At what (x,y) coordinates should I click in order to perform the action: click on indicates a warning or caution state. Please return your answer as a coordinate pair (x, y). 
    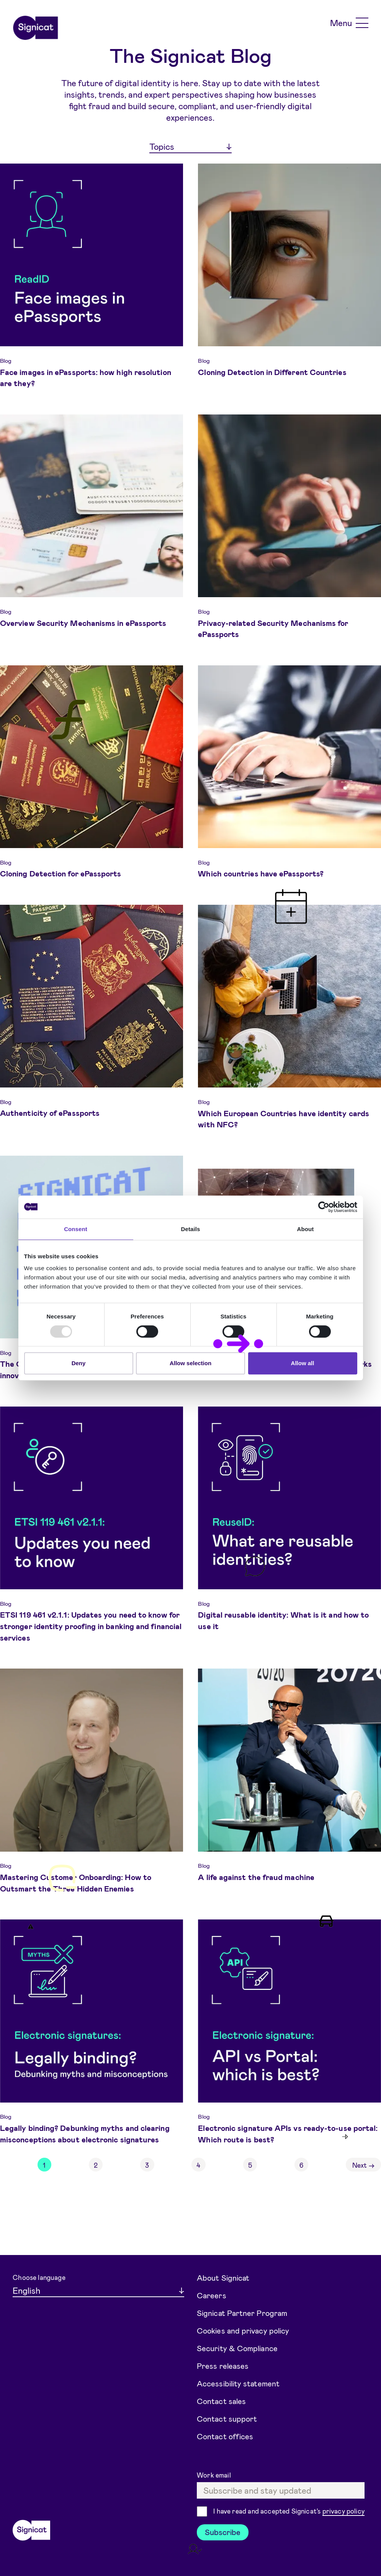
    Looking at the image, I should click on (31, 1926).